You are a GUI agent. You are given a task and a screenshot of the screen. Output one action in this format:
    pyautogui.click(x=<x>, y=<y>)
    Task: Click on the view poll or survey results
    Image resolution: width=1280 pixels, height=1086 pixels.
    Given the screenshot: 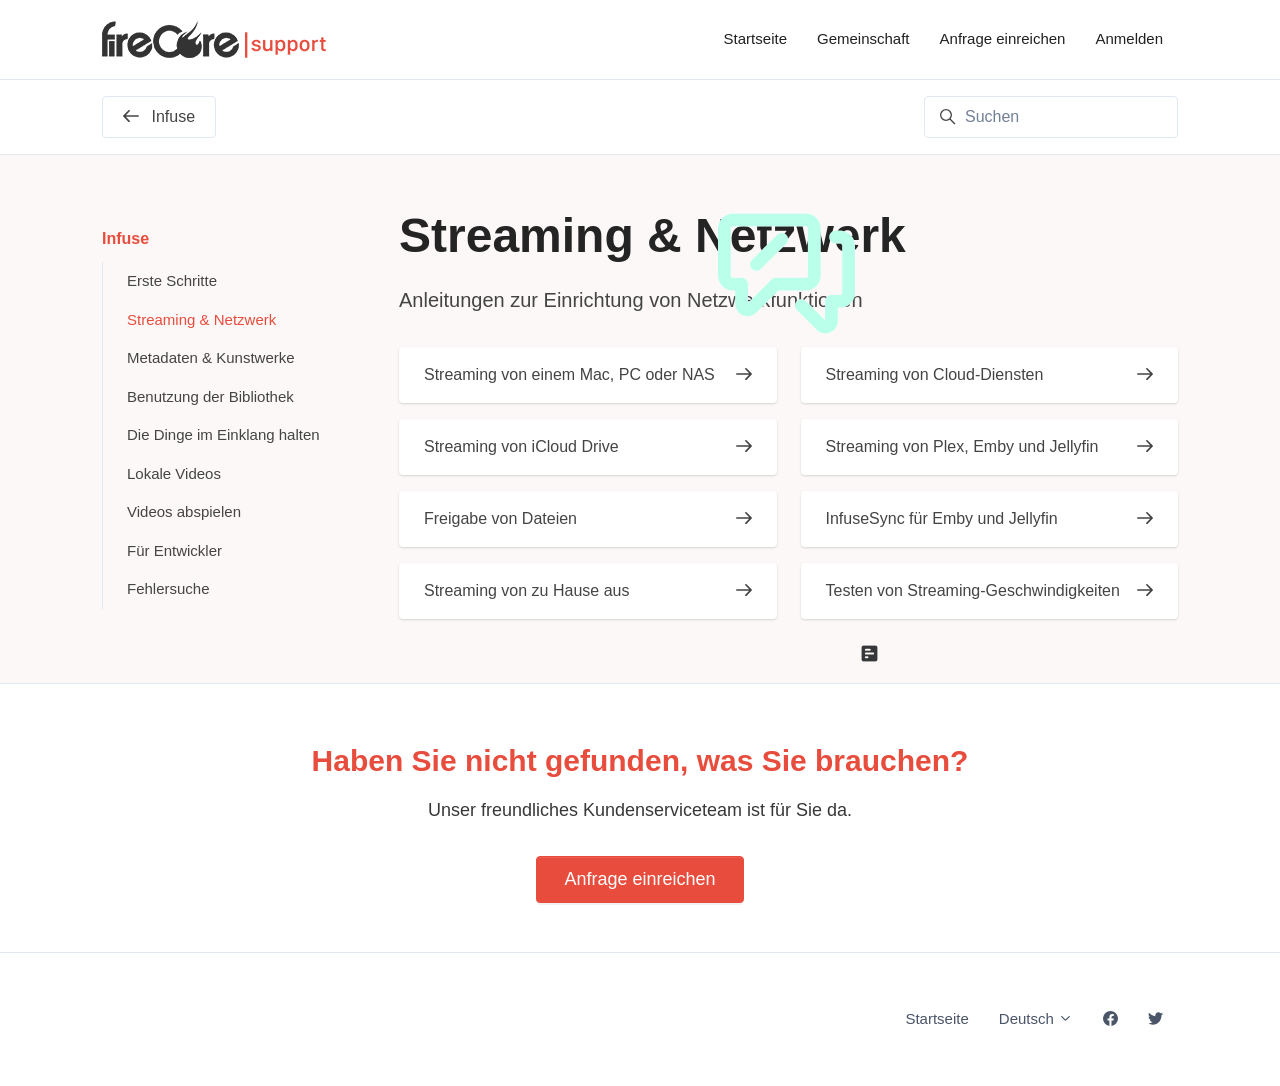 What is the action you would take?
    pyautogui.click(x=869, y=653)
    